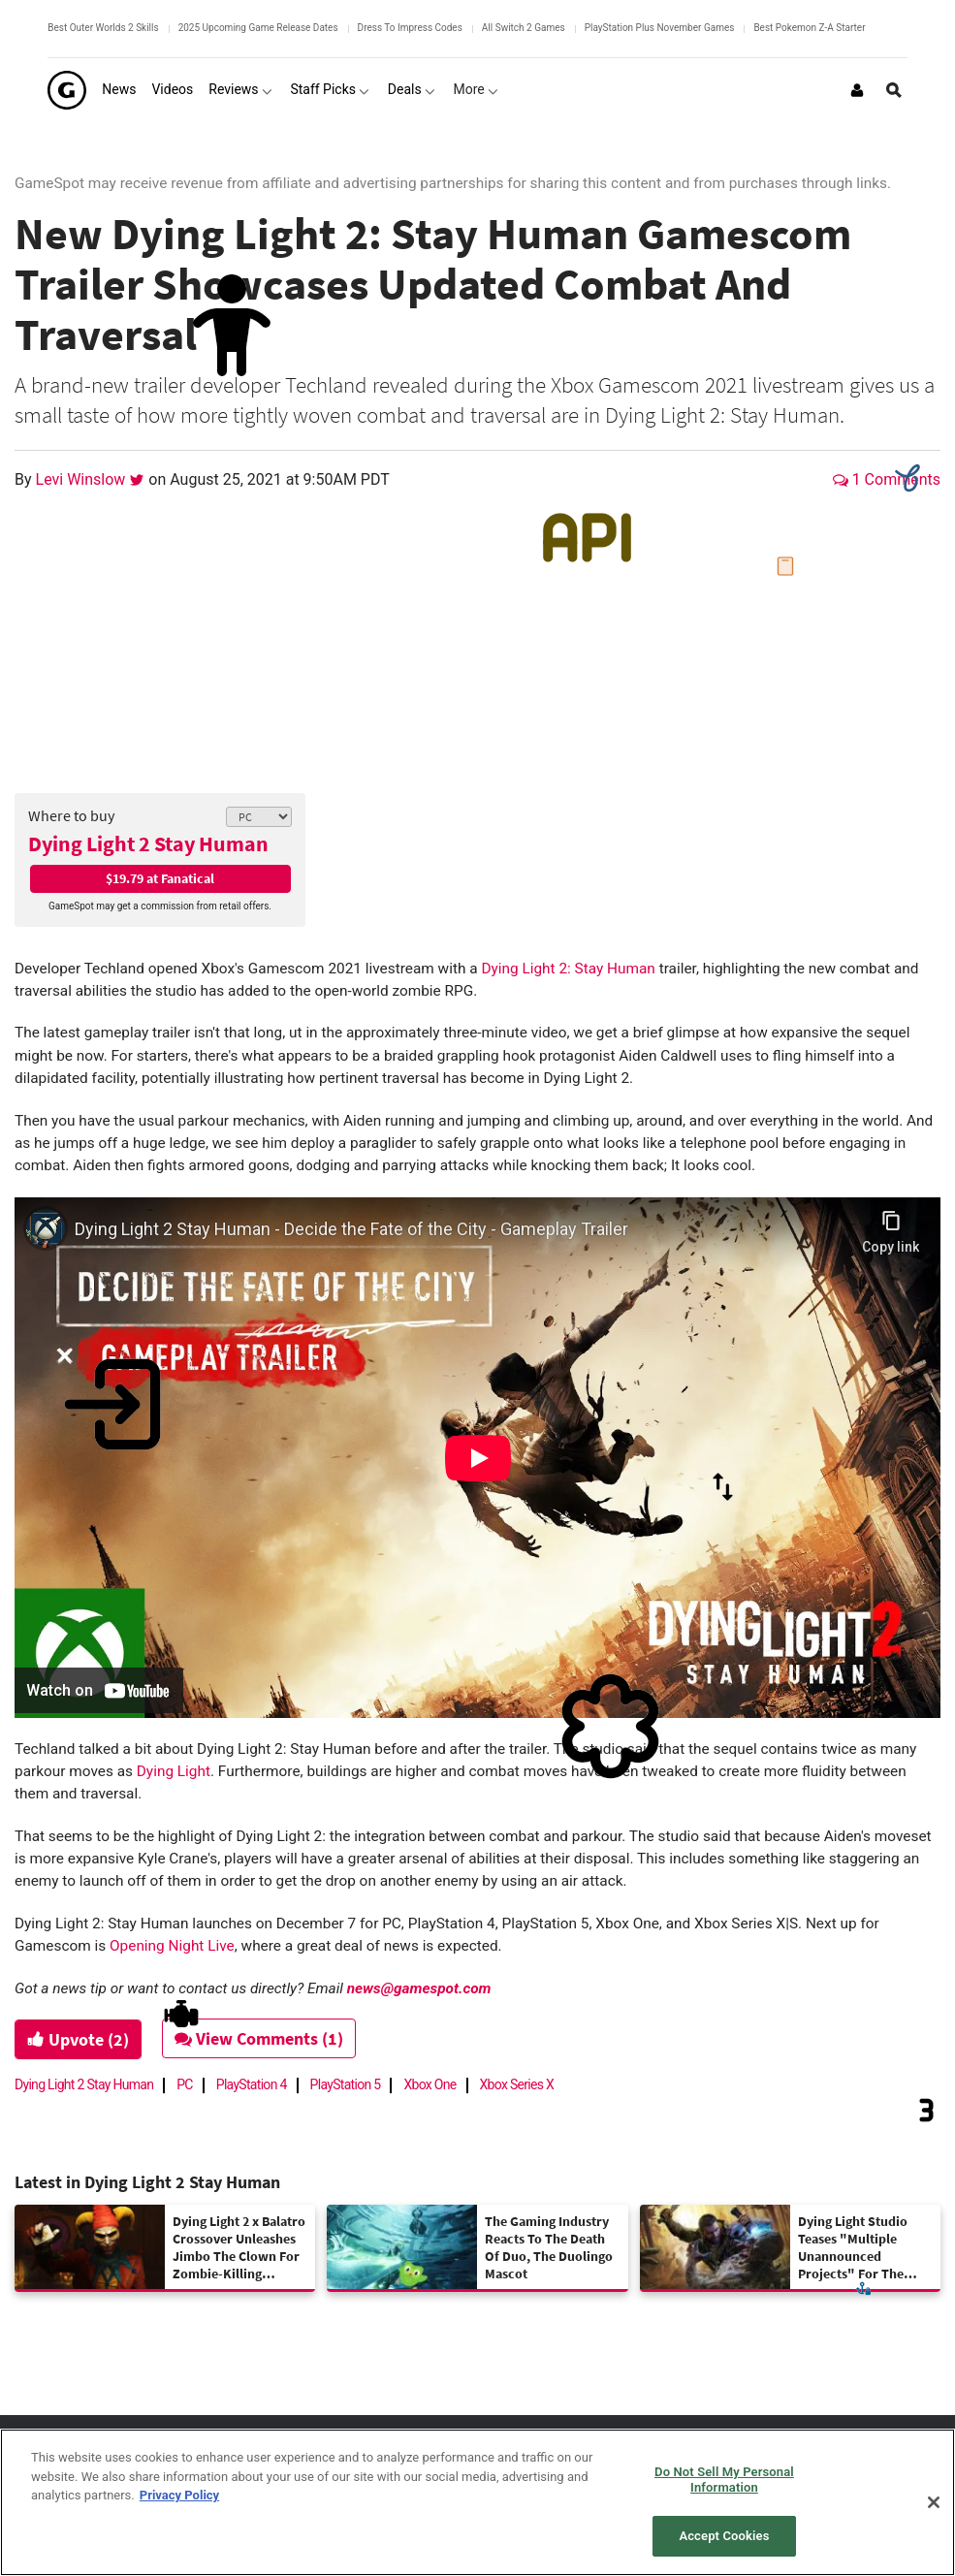 This screenshot has width=955, height=2576. What do you see at coordinates (863, 2288) in the screenshot?
I see `lock or secure an anchor point` at bounding box center [863, 2288].